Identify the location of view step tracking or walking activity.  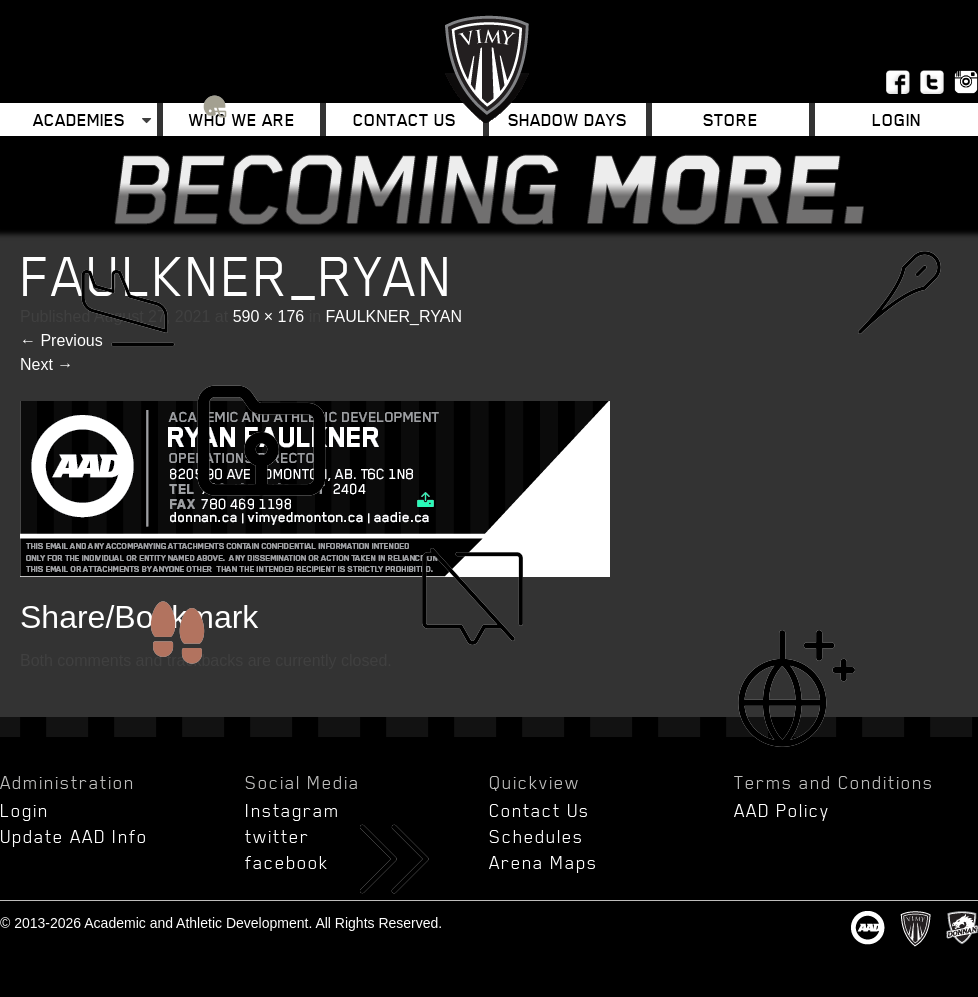
(177, 632).